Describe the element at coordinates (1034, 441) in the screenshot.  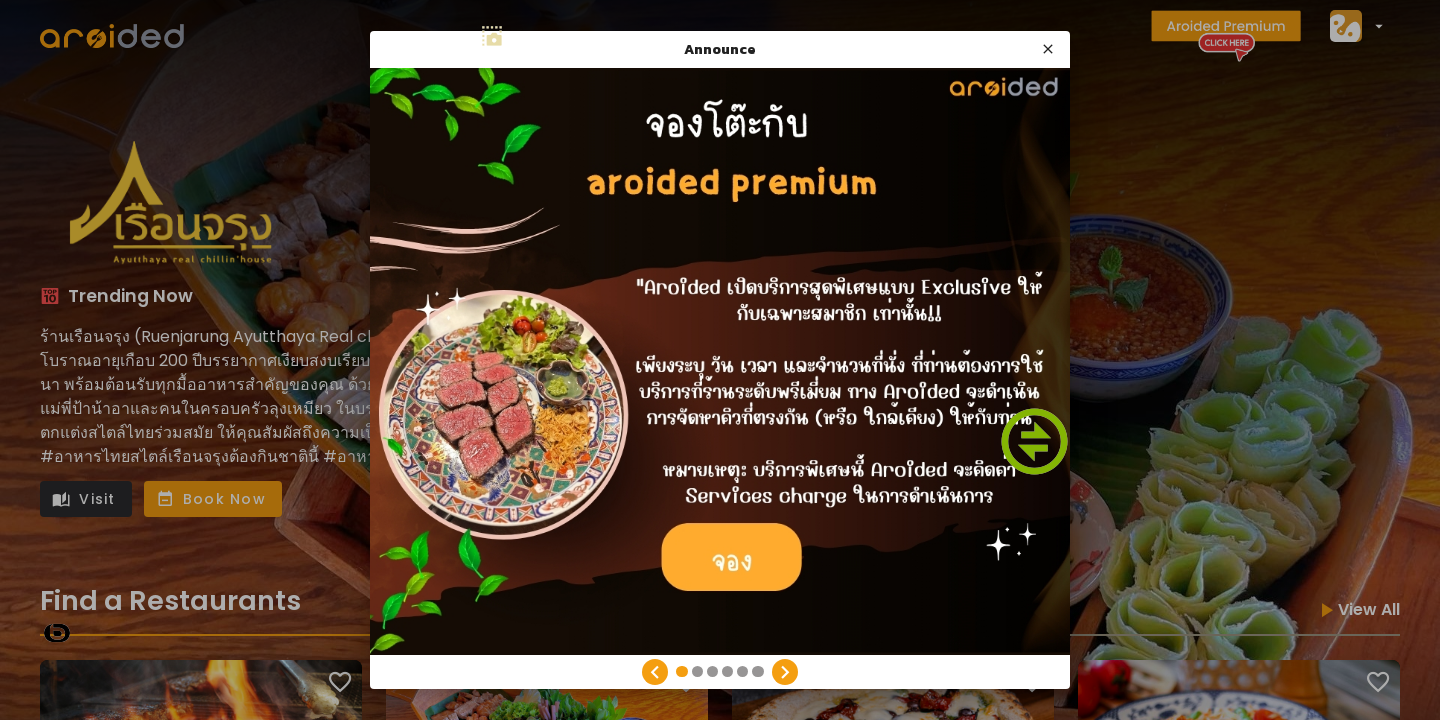
I see `exchange or convert currency` at that location.